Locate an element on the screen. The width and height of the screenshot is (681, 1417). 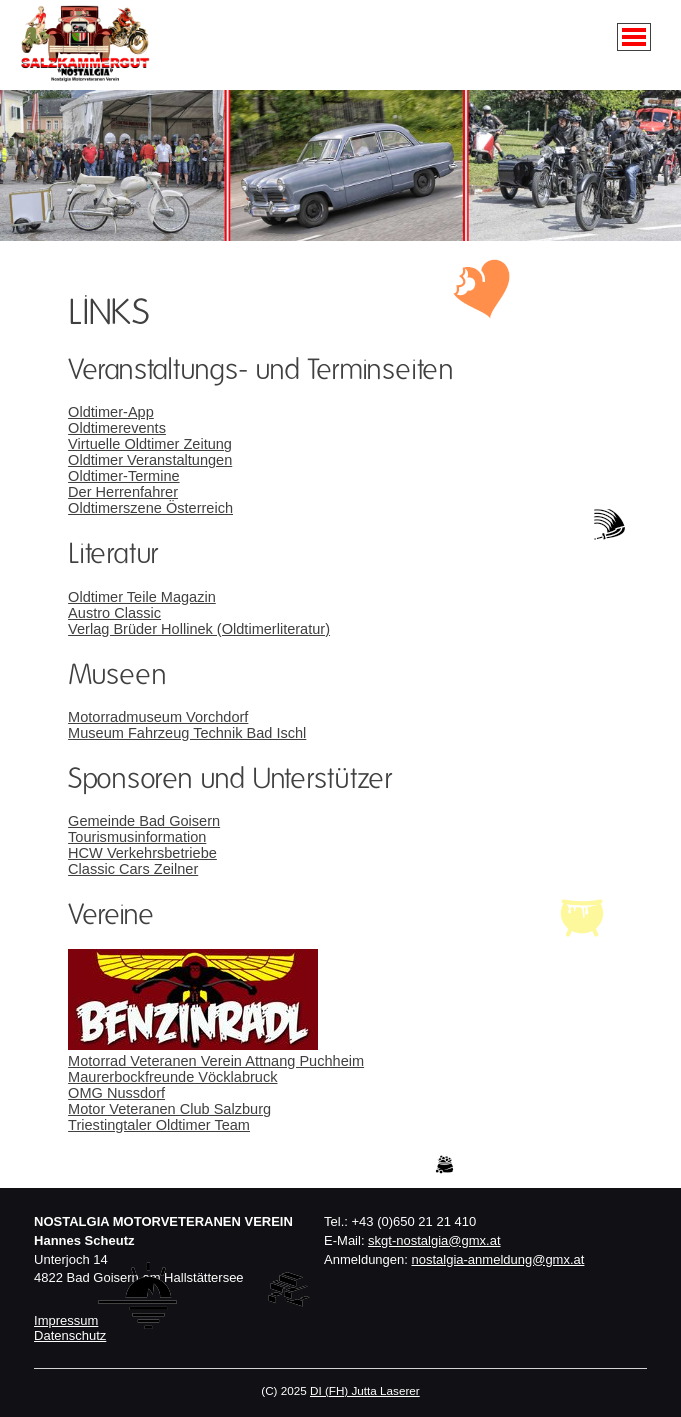
indicates damage or health loss in a game is located at coordinates (480, 289).